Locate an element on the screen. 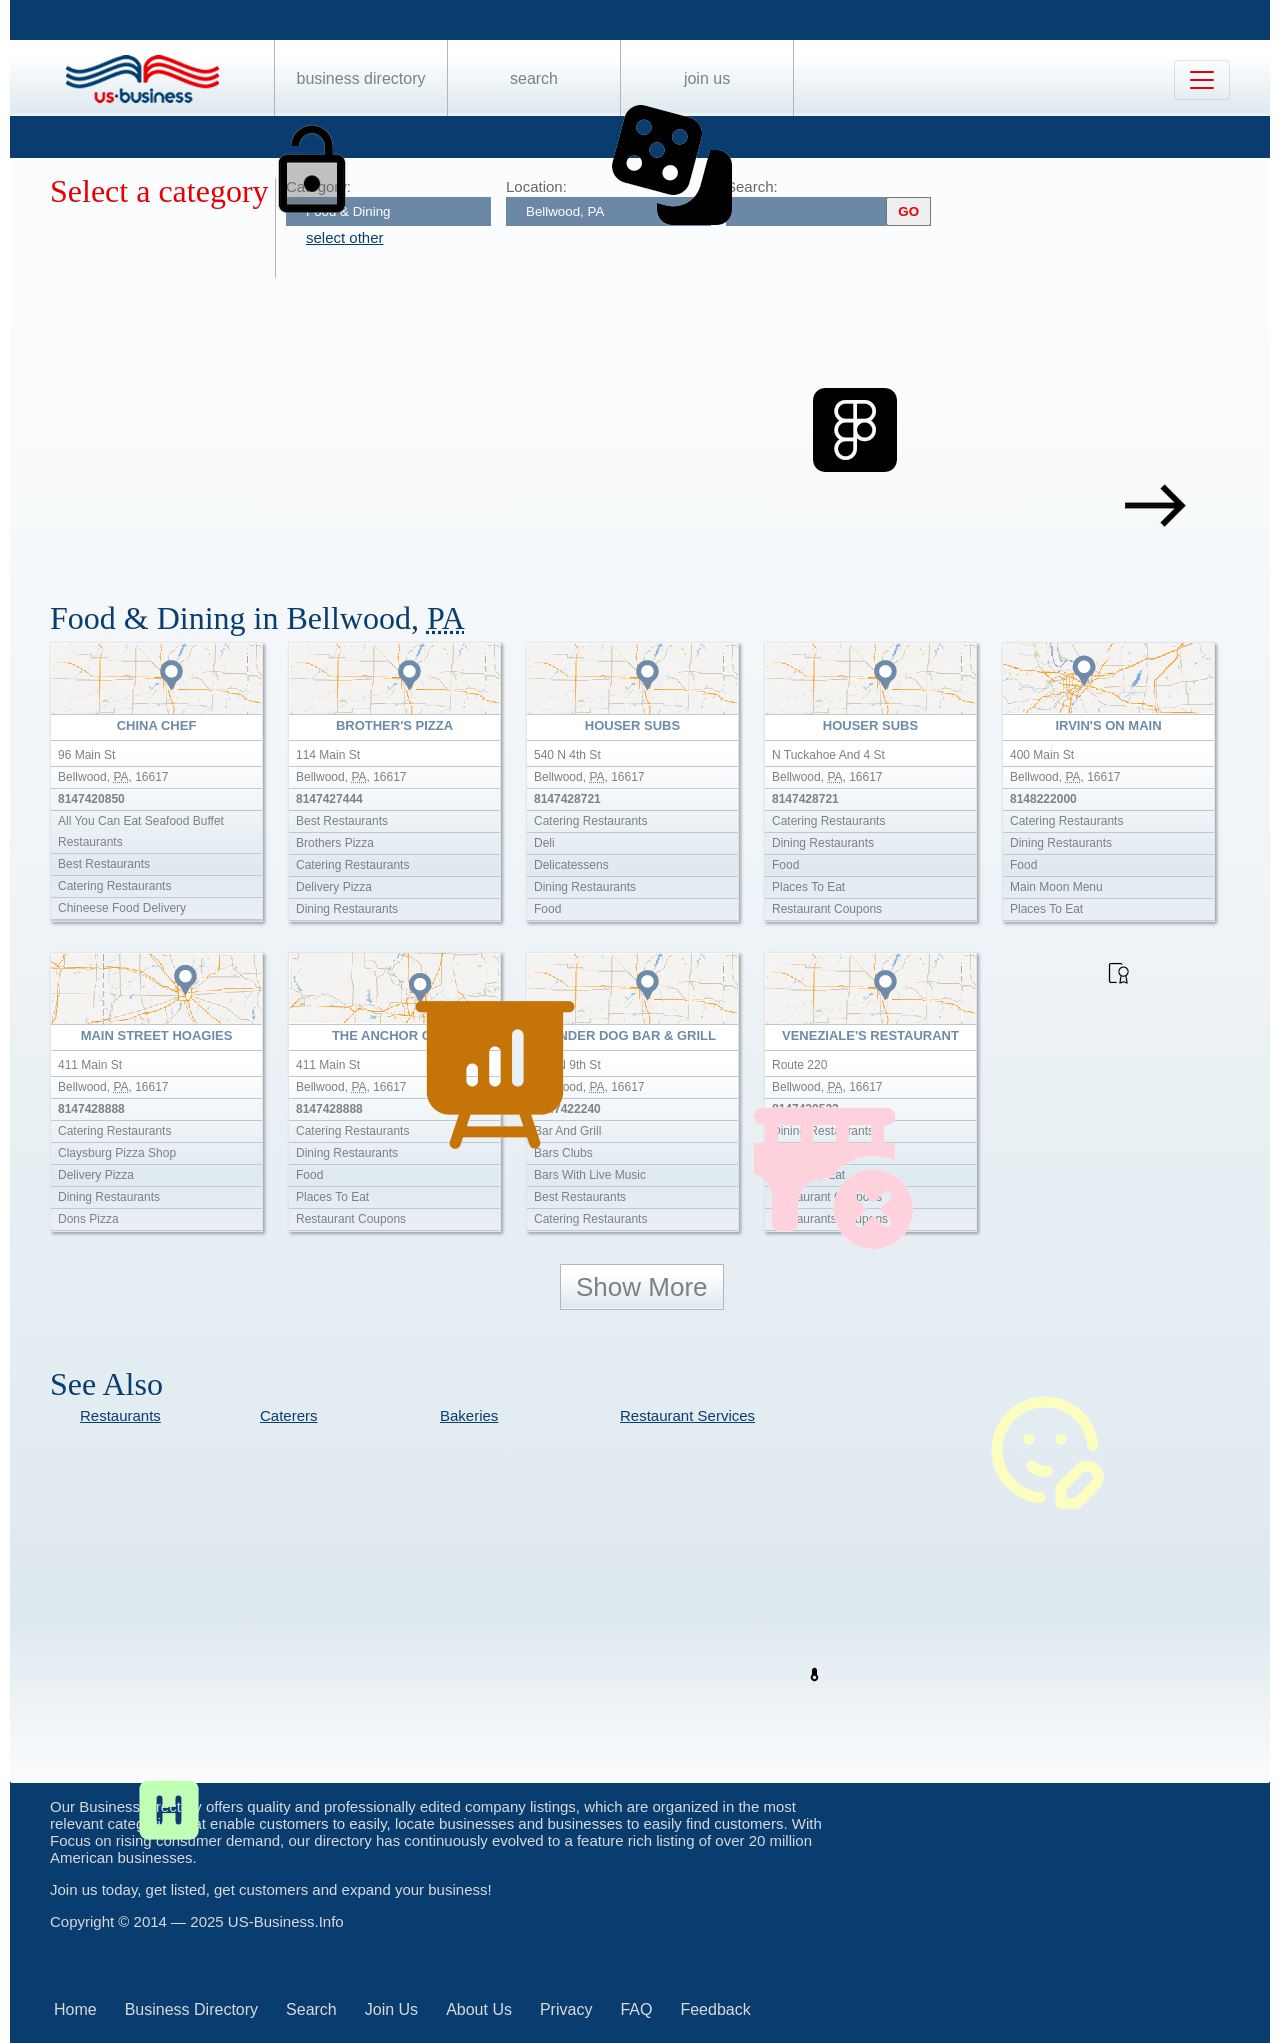 The image size is (1280, 2043). randomize or shuffle content is located at coordinates (672, 165).